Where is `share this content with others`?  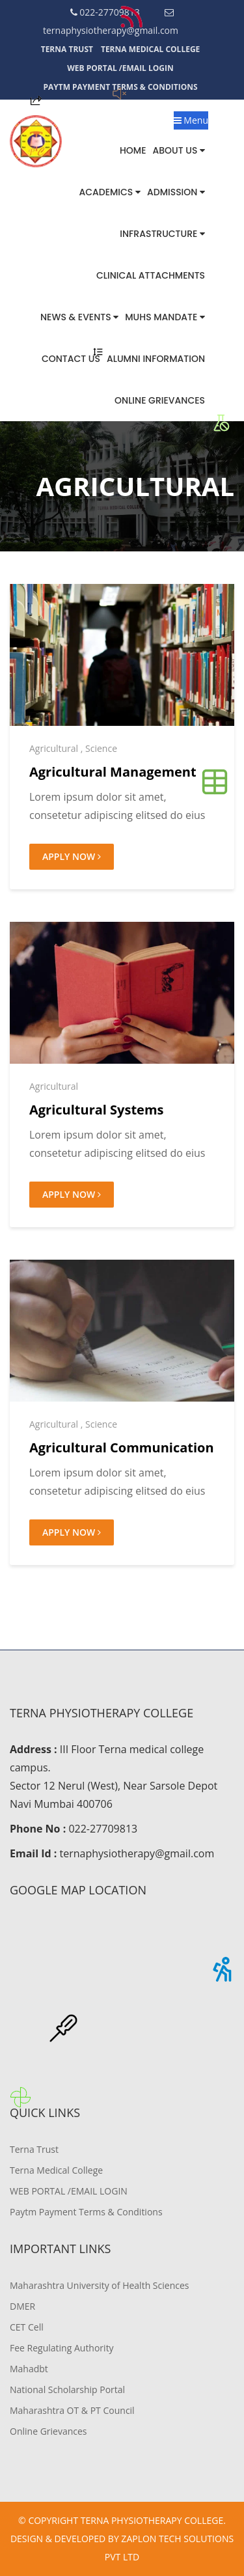
share this content with others is located at coordinates (36, 100).